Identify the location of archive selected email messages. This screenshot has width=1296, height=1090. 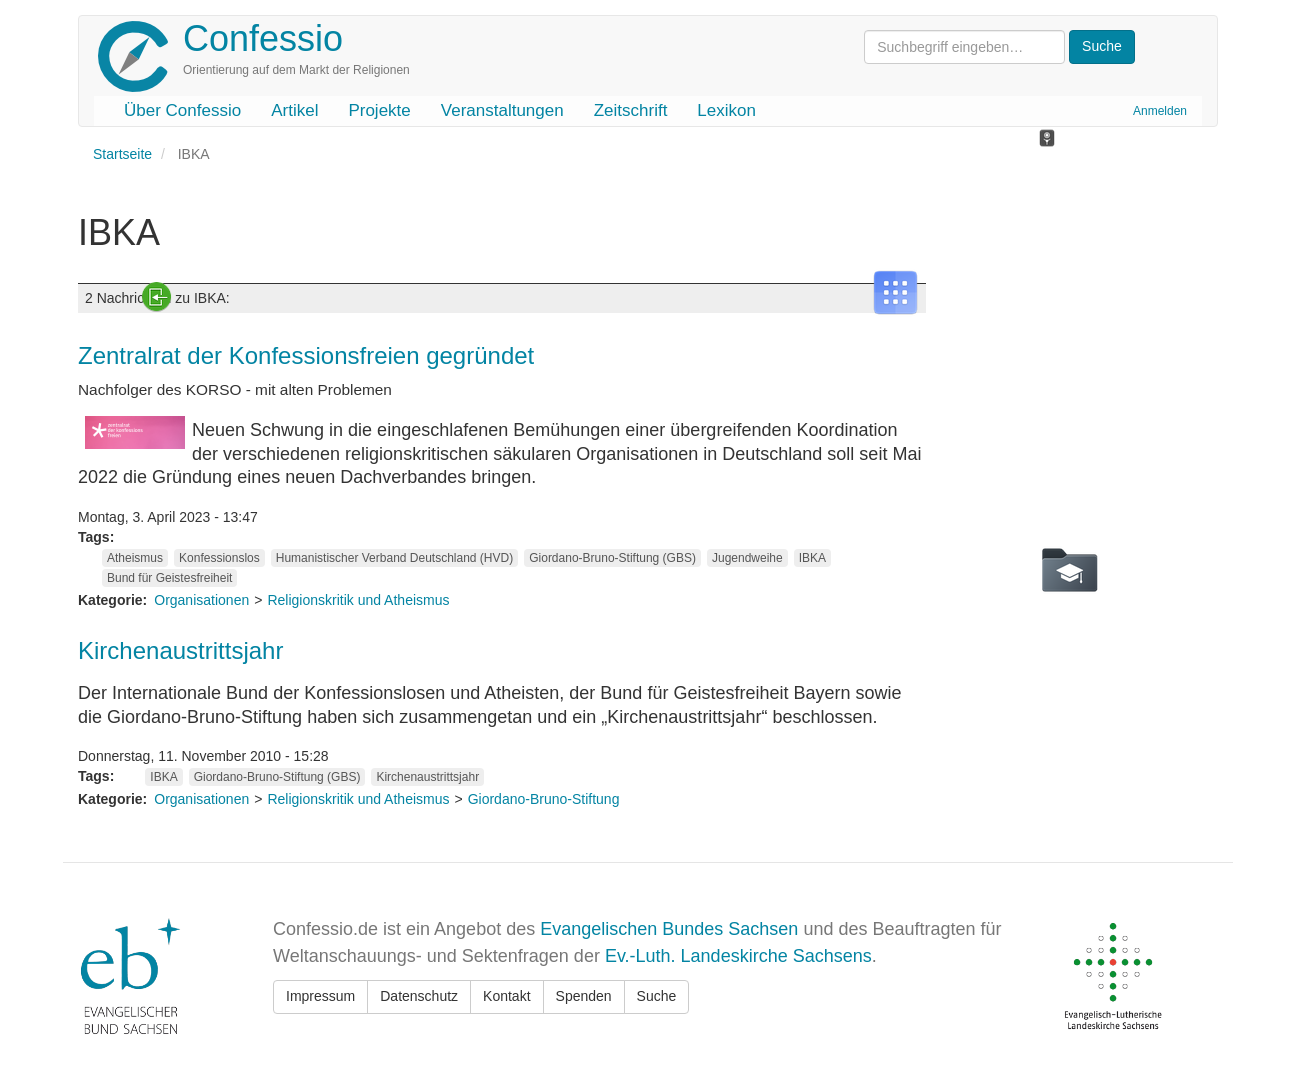
(1047, 138).